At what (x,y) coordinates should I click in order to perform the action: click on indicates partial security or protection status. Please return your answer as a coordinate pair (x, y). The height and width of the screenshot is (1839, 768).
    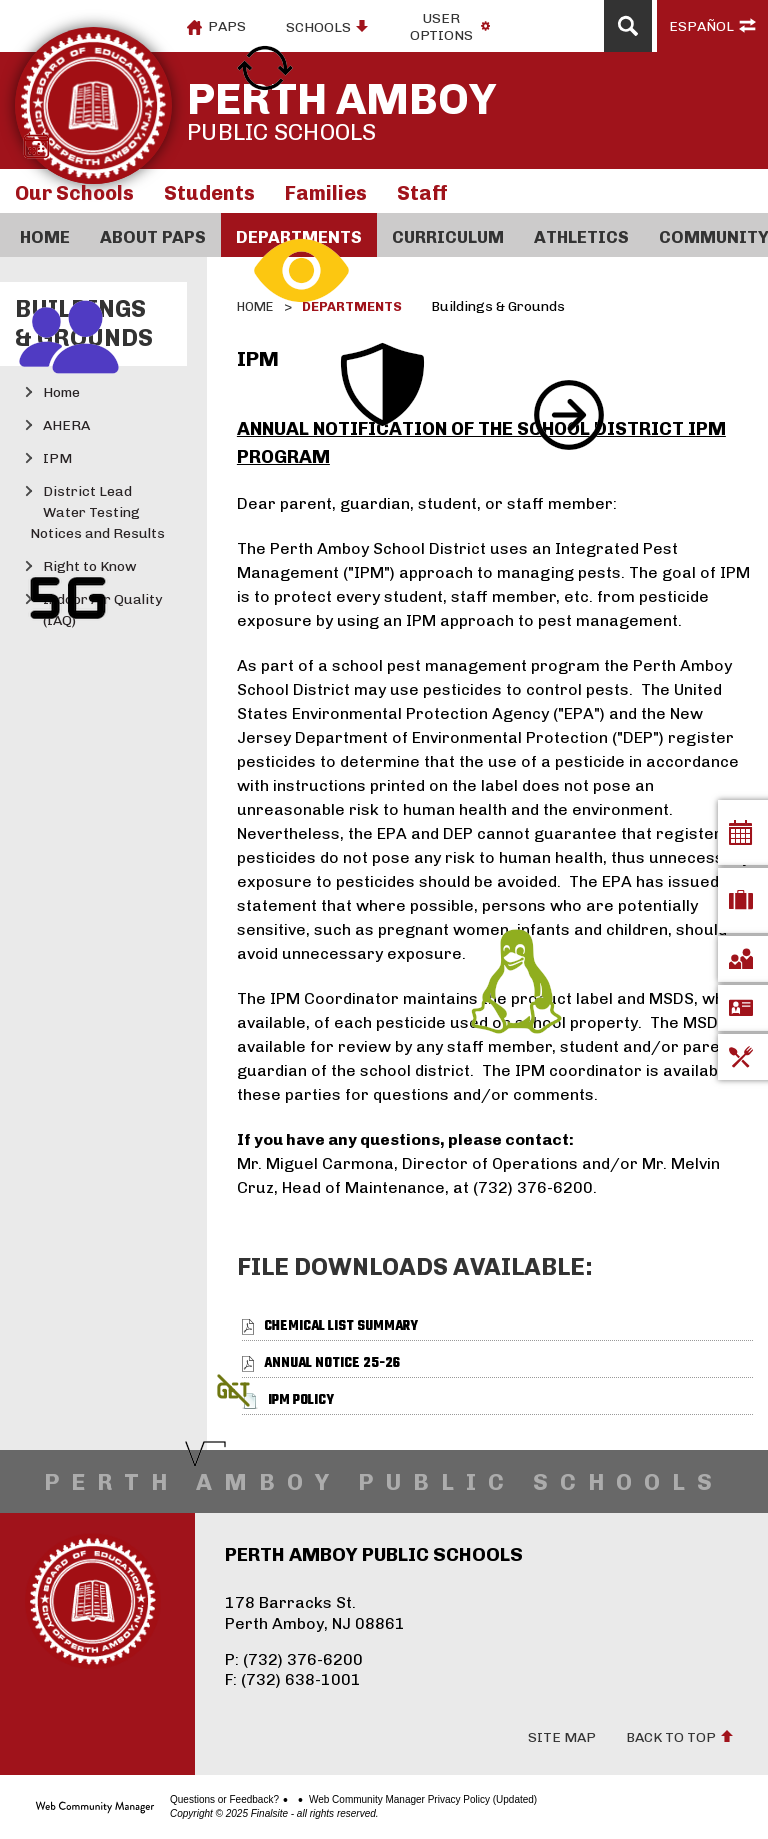
    Looking at the image, I should click on (382, 384).